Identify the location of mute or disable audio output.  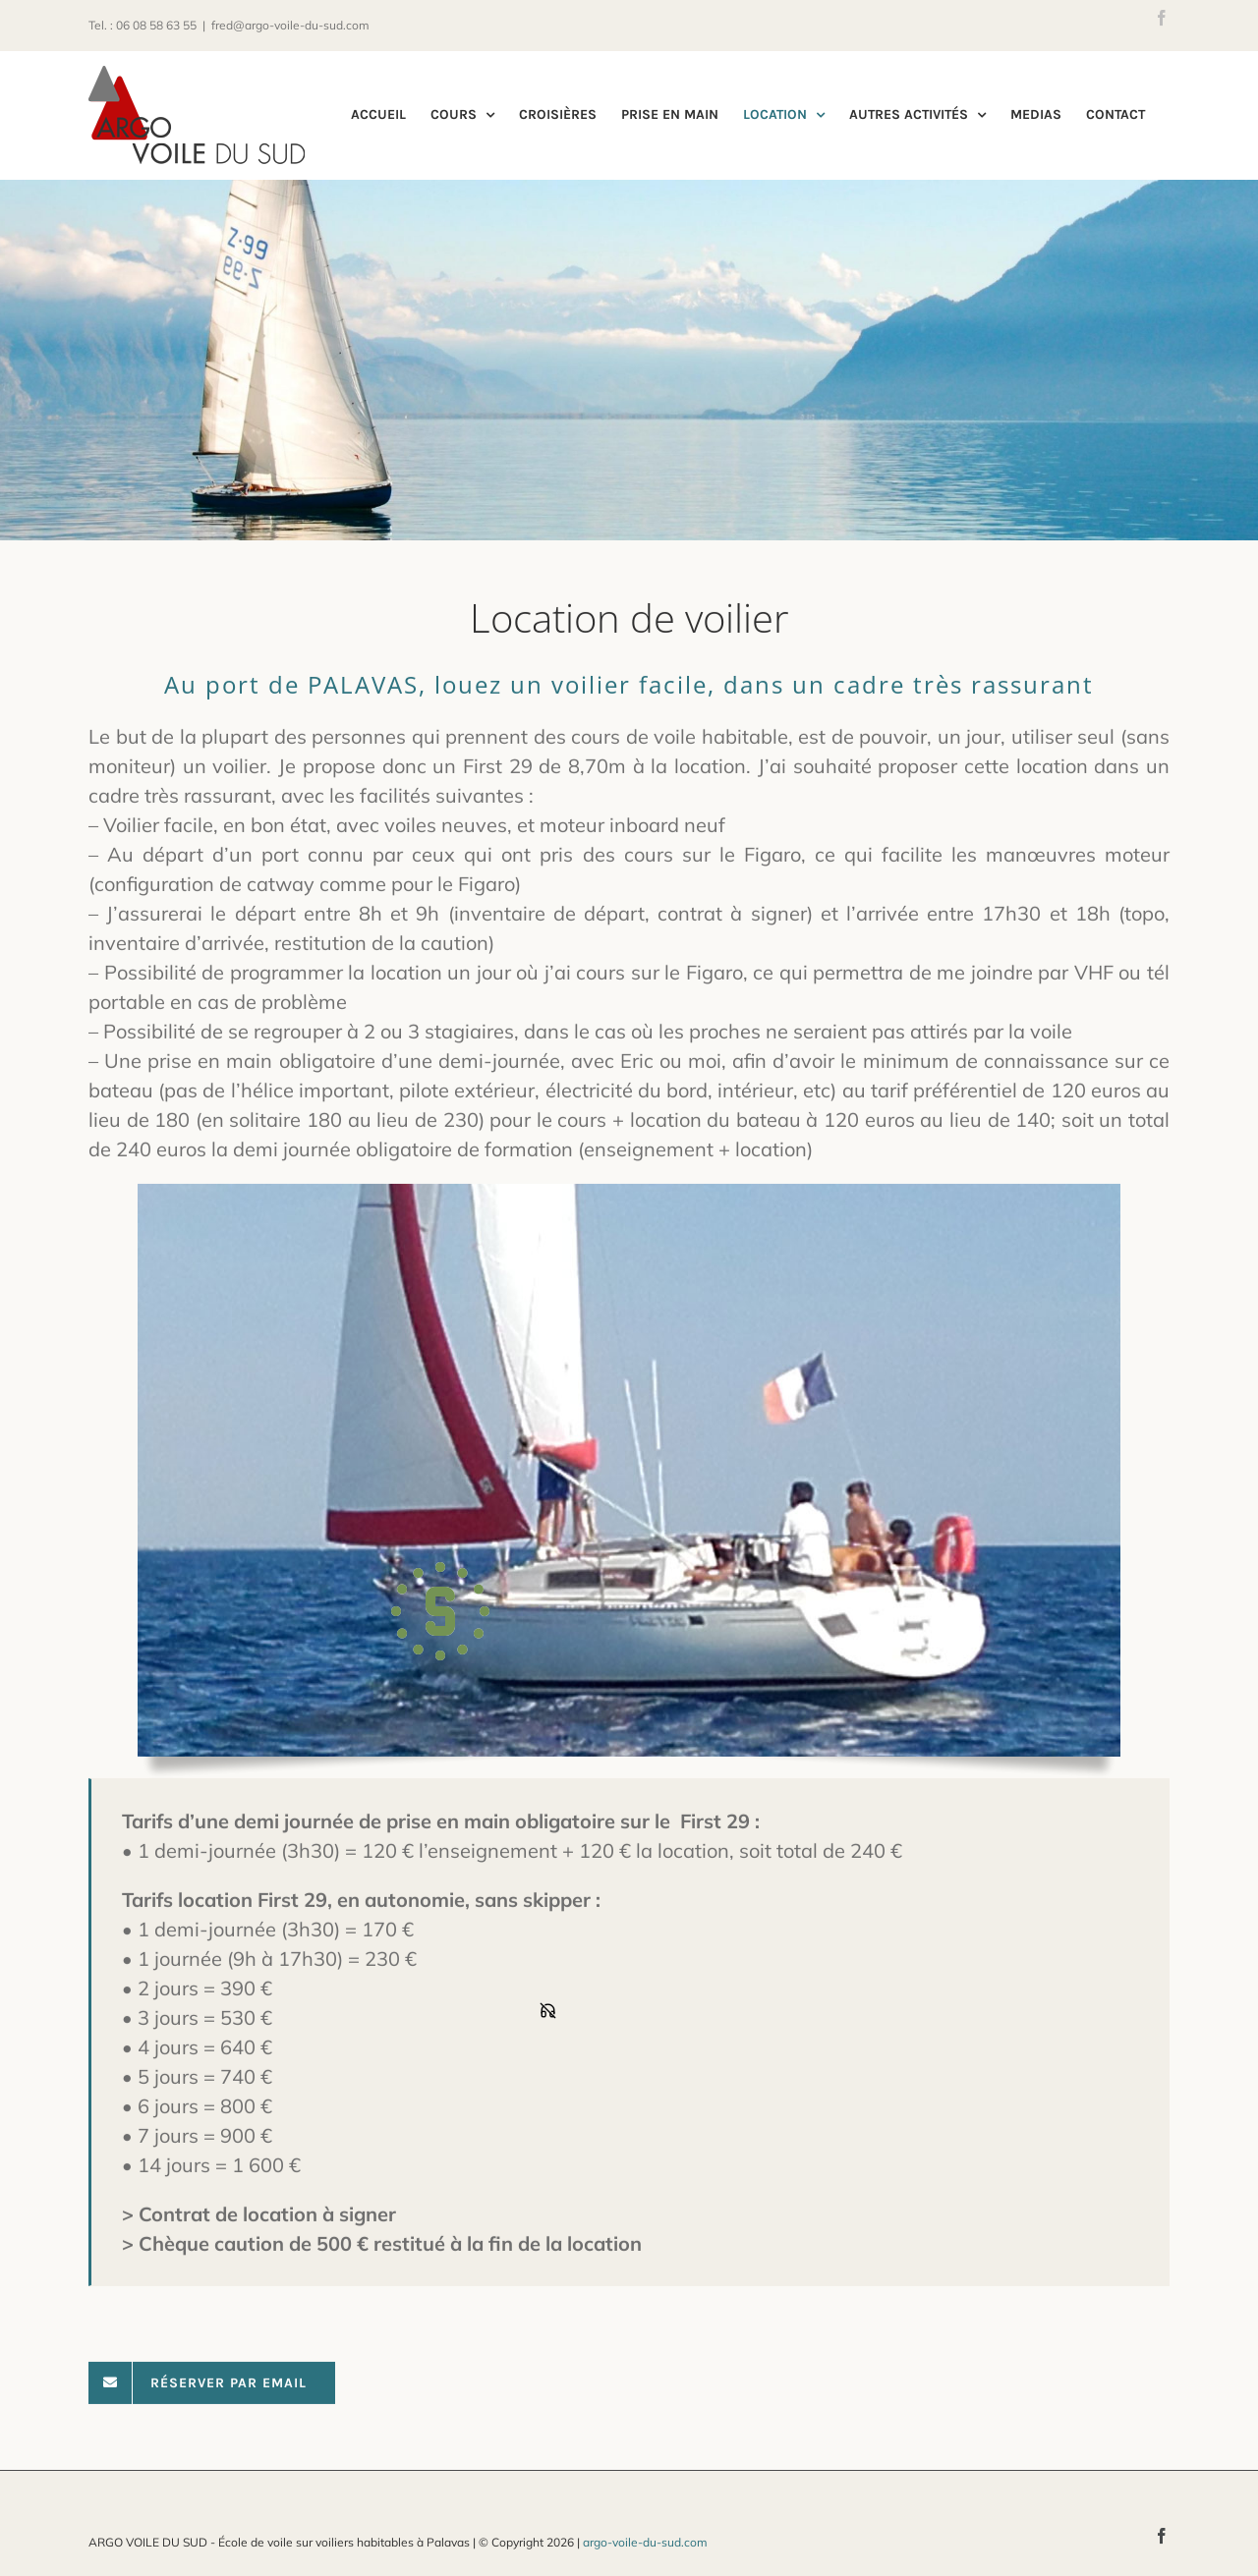
(547, 2010).